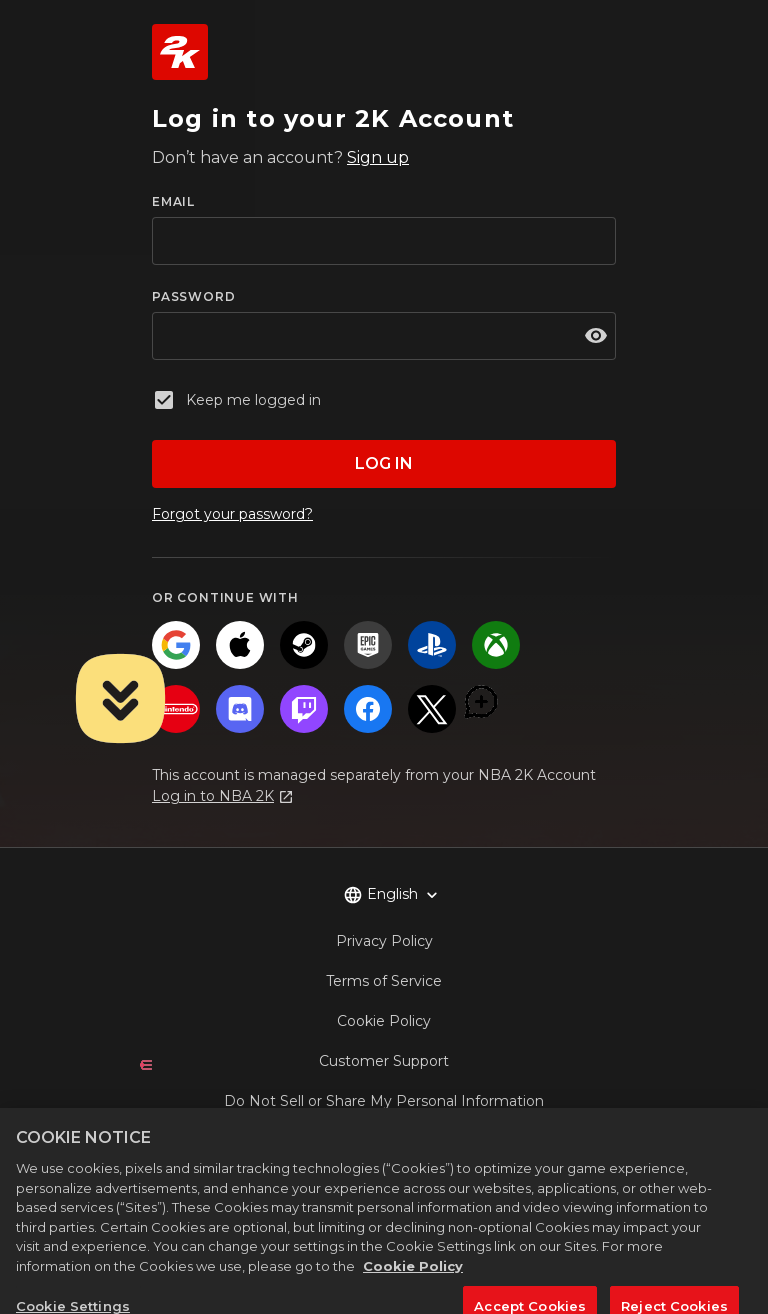 This screenshot has height=1314, width=768. Describe the element at coordinates (481, 701) in the screenshot. I see `add a comment or review to a location` at that location.